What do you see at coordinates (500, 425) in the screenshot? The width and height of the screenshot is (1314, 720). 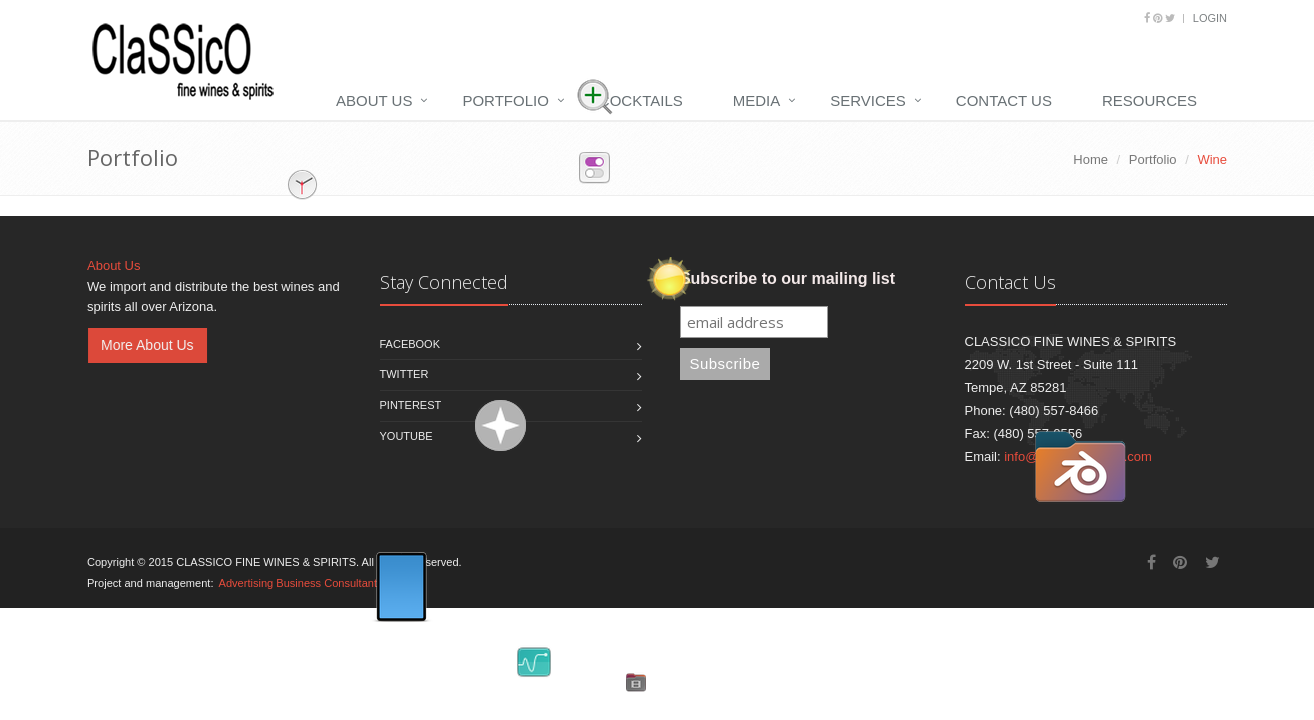 I see `remove trust from a bluetooth device` at bounding box center [500, 425].